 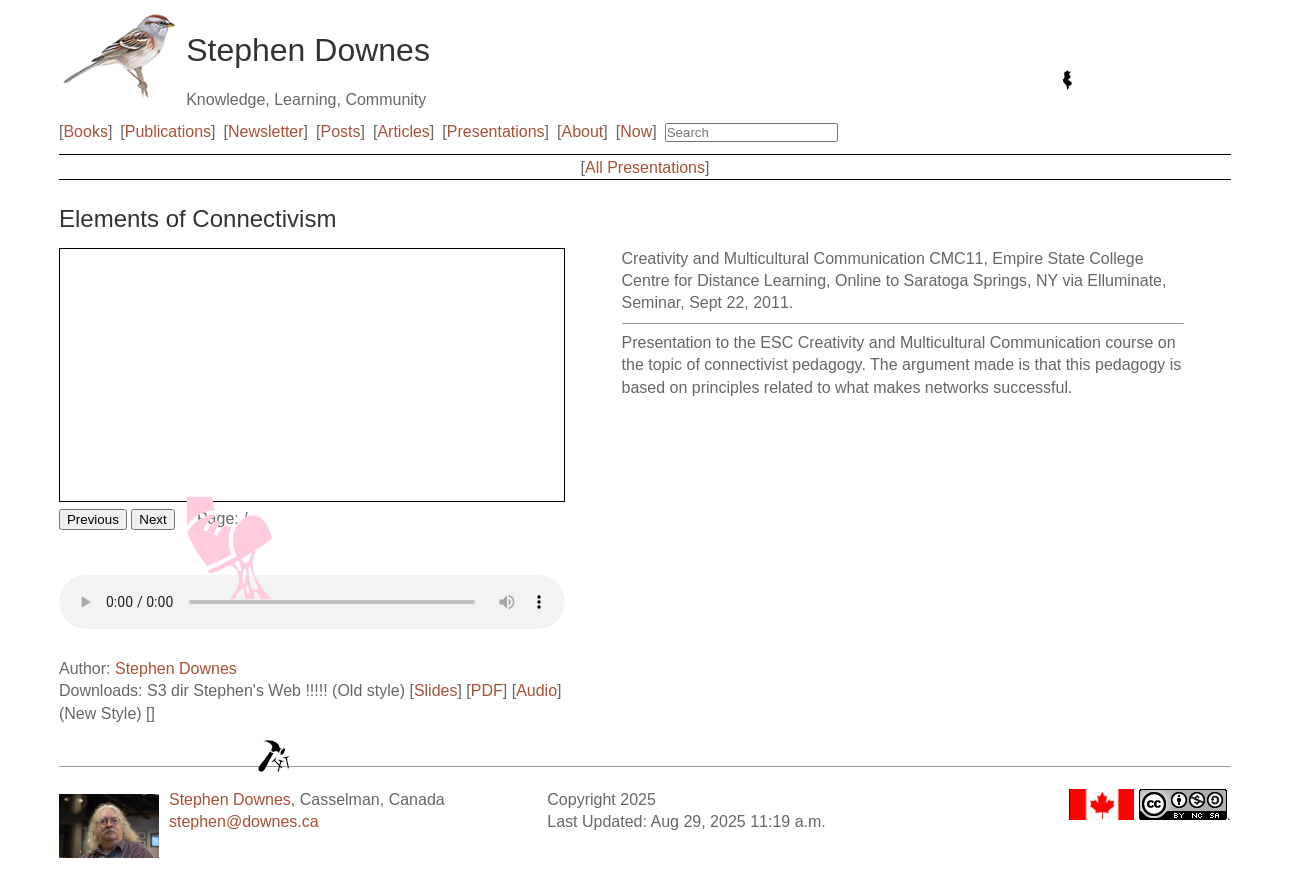 I want to click on select tunisia as your country or region, so click(x=1068, y=80).